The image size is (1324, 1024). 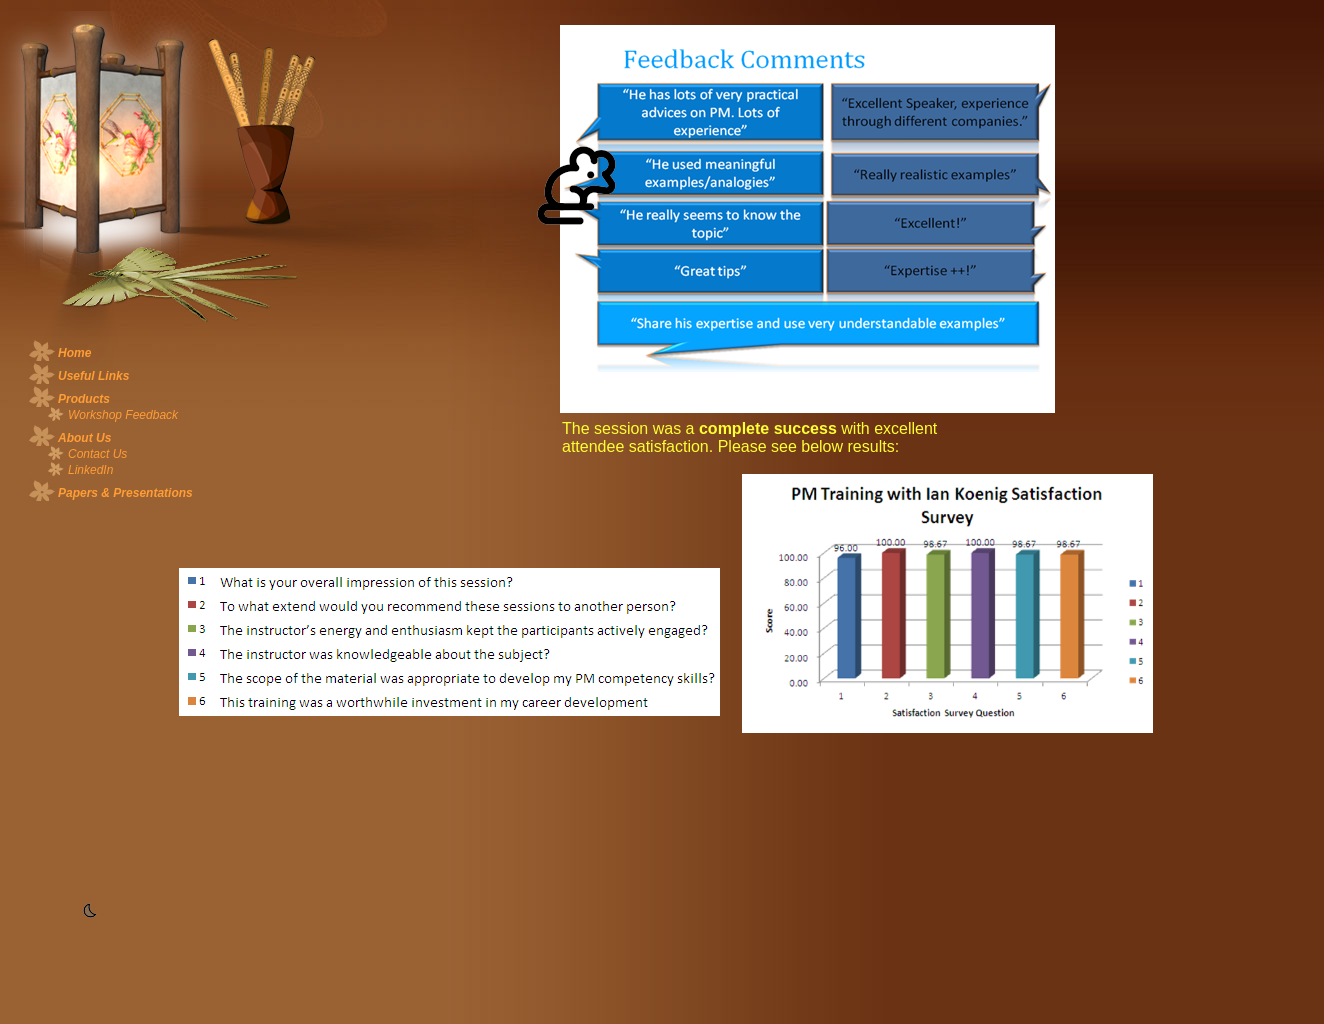 What do you see at coordinates (576, 185) in the screenshot?
I see `indicates pest control or exterminator services` at bounding box center [576, 185].